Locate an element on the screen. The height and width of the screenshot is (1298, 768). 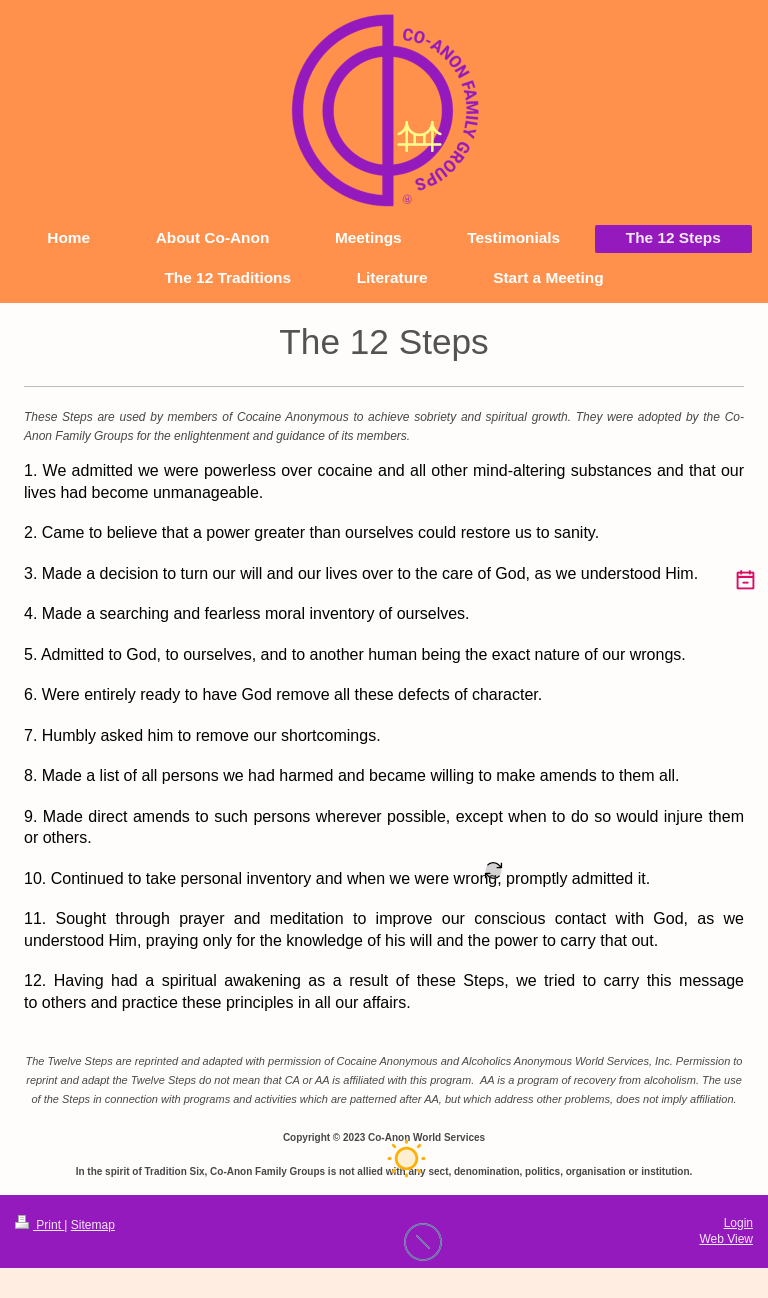
indicates a prohibited or restricted action is located at coordinates (423, 1242).